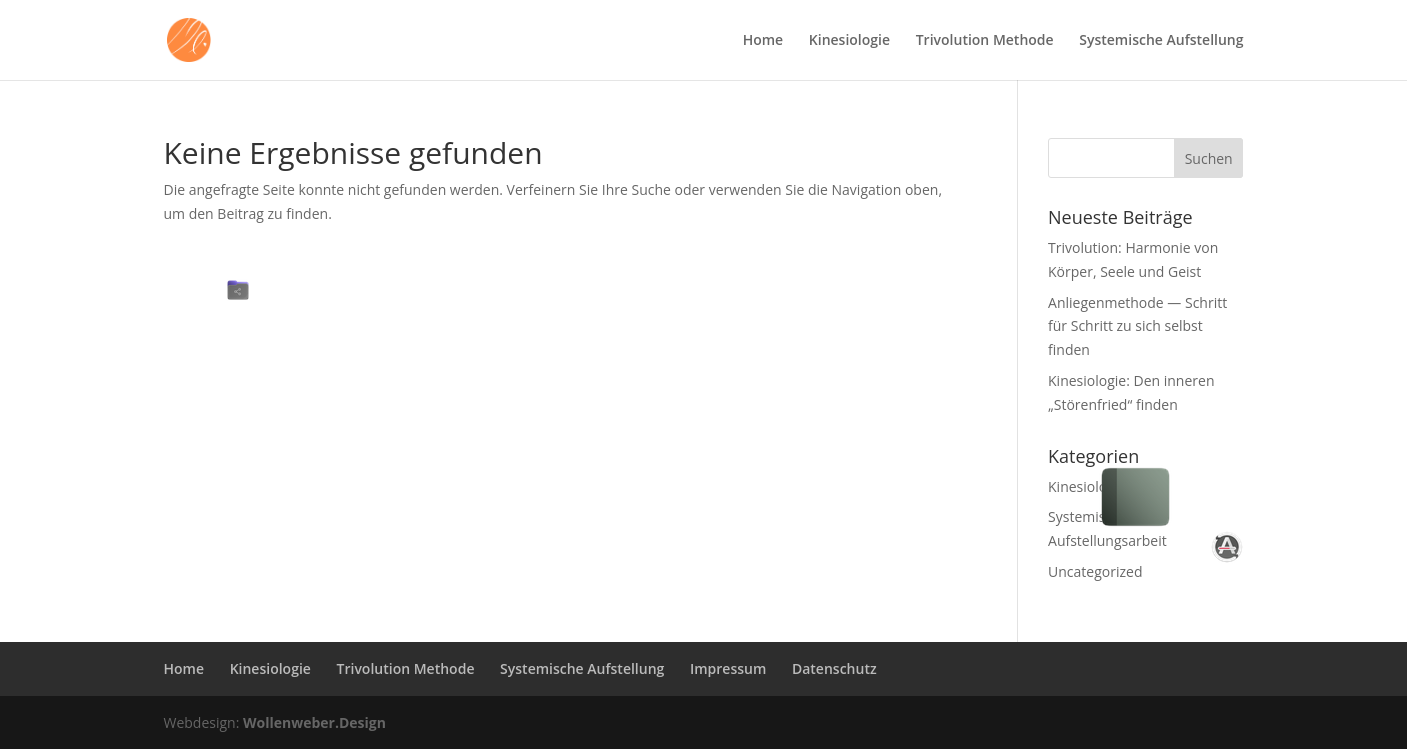 The width and height of the screenshot is (1407, 749). What do you see at coordinates (238, 290) in the screenshot?
I see `access your public shared folder` at bounding box center [238, 290].